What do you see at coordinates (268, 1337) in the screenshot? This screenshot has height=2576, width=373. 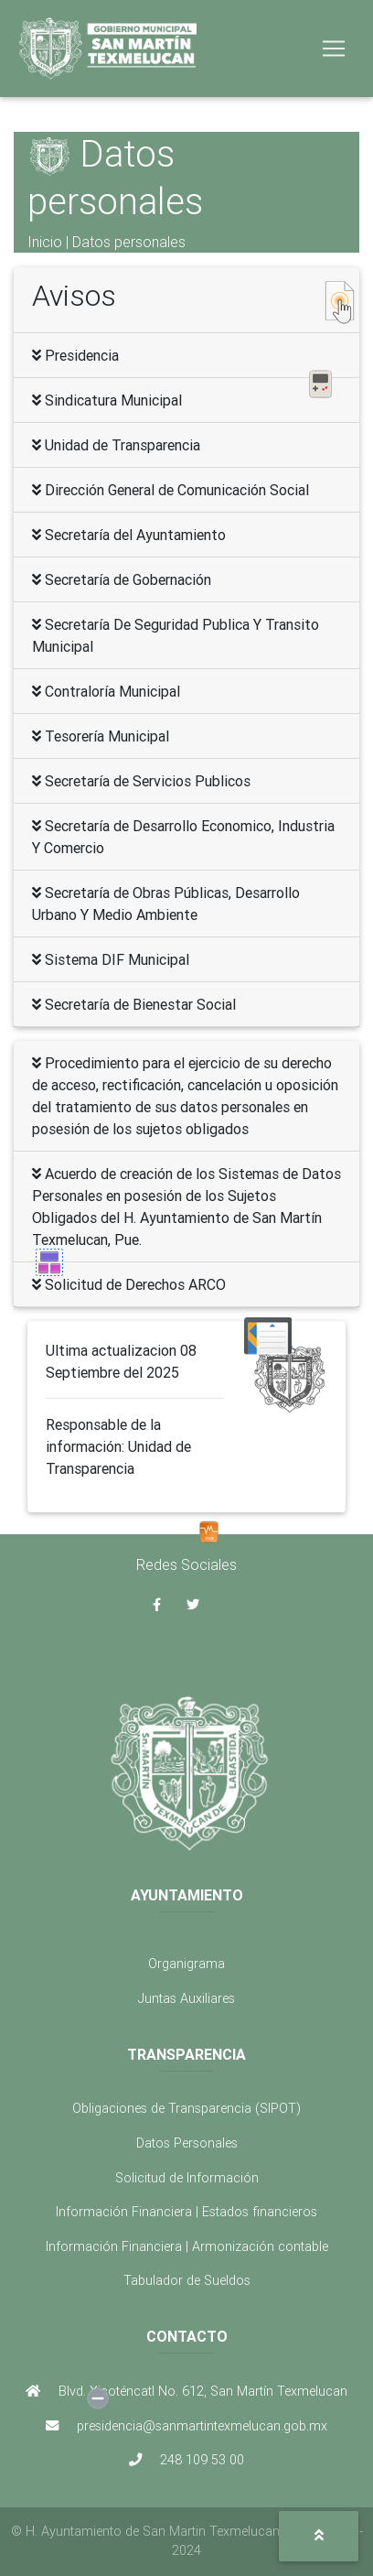 I see `open task manager or running applications` at bounding box center [268, 1337].